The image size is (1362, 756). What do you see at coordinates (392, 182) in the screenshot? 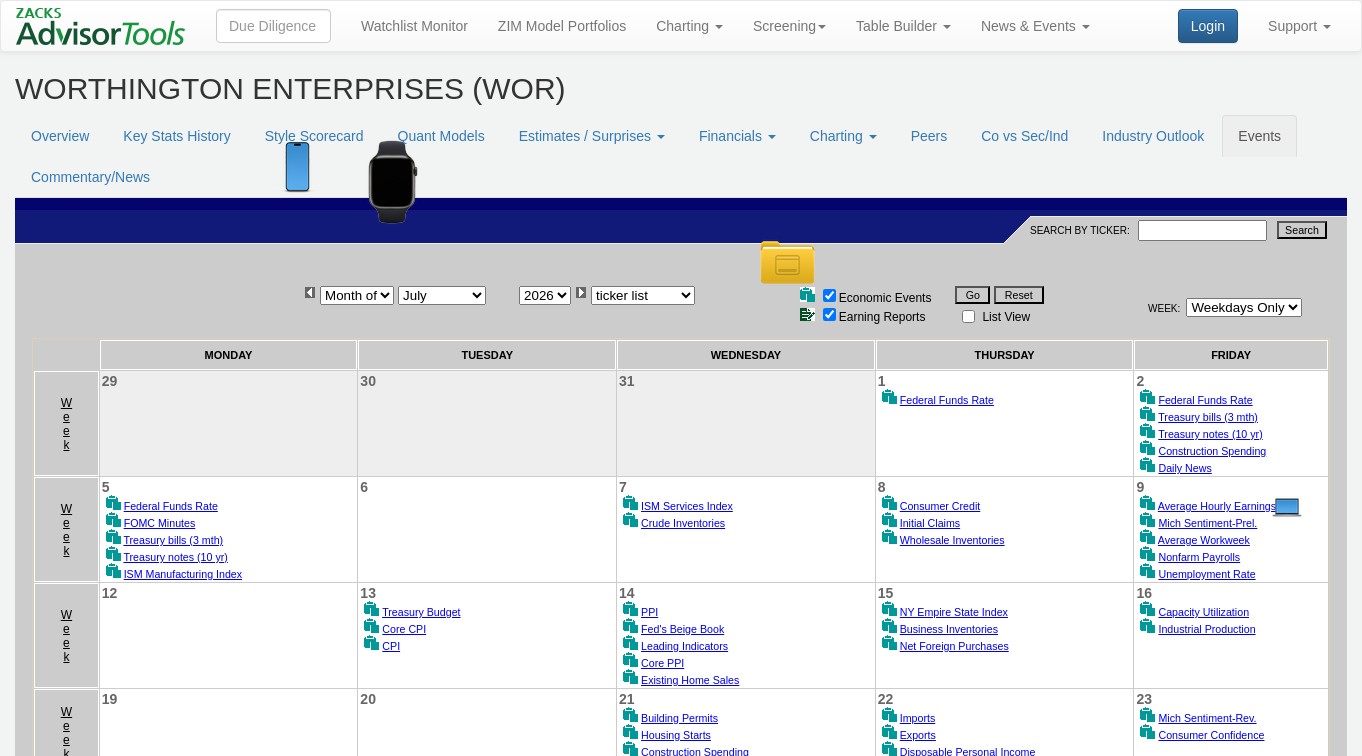
I see `apple watch series 7 device icon` at bounding box center [392, 182].